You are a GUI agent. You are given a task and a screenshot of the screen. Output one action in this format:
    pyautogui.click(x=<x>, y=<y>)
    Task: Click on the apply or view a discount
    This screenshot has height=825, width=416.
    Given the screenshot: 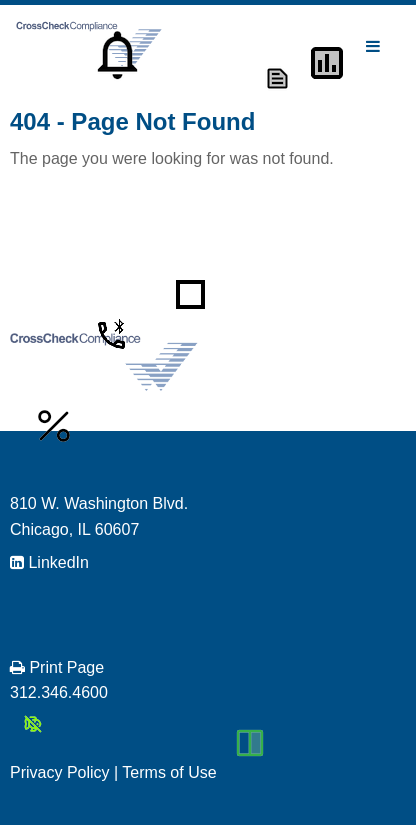 What is the action you would take?
    pyautogui.click(x=54, y=426)
    